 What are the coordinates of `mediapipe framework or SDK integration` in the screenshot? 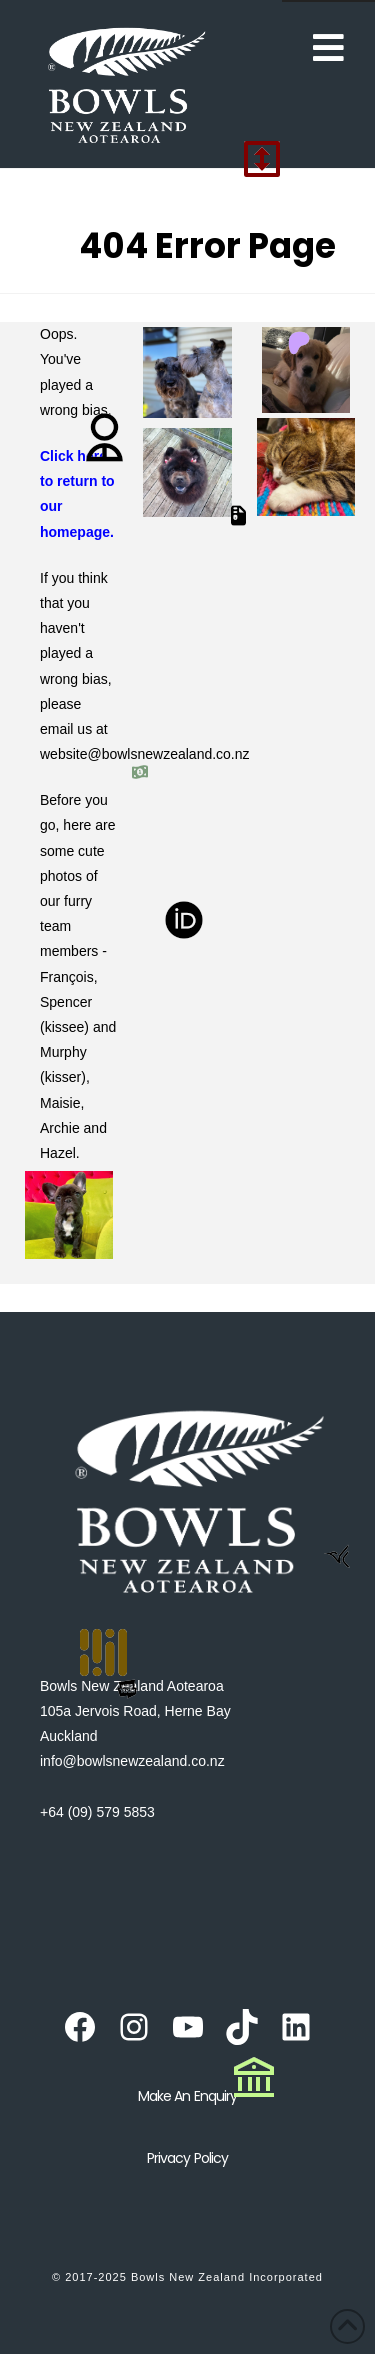 It's located at (103, 1652).